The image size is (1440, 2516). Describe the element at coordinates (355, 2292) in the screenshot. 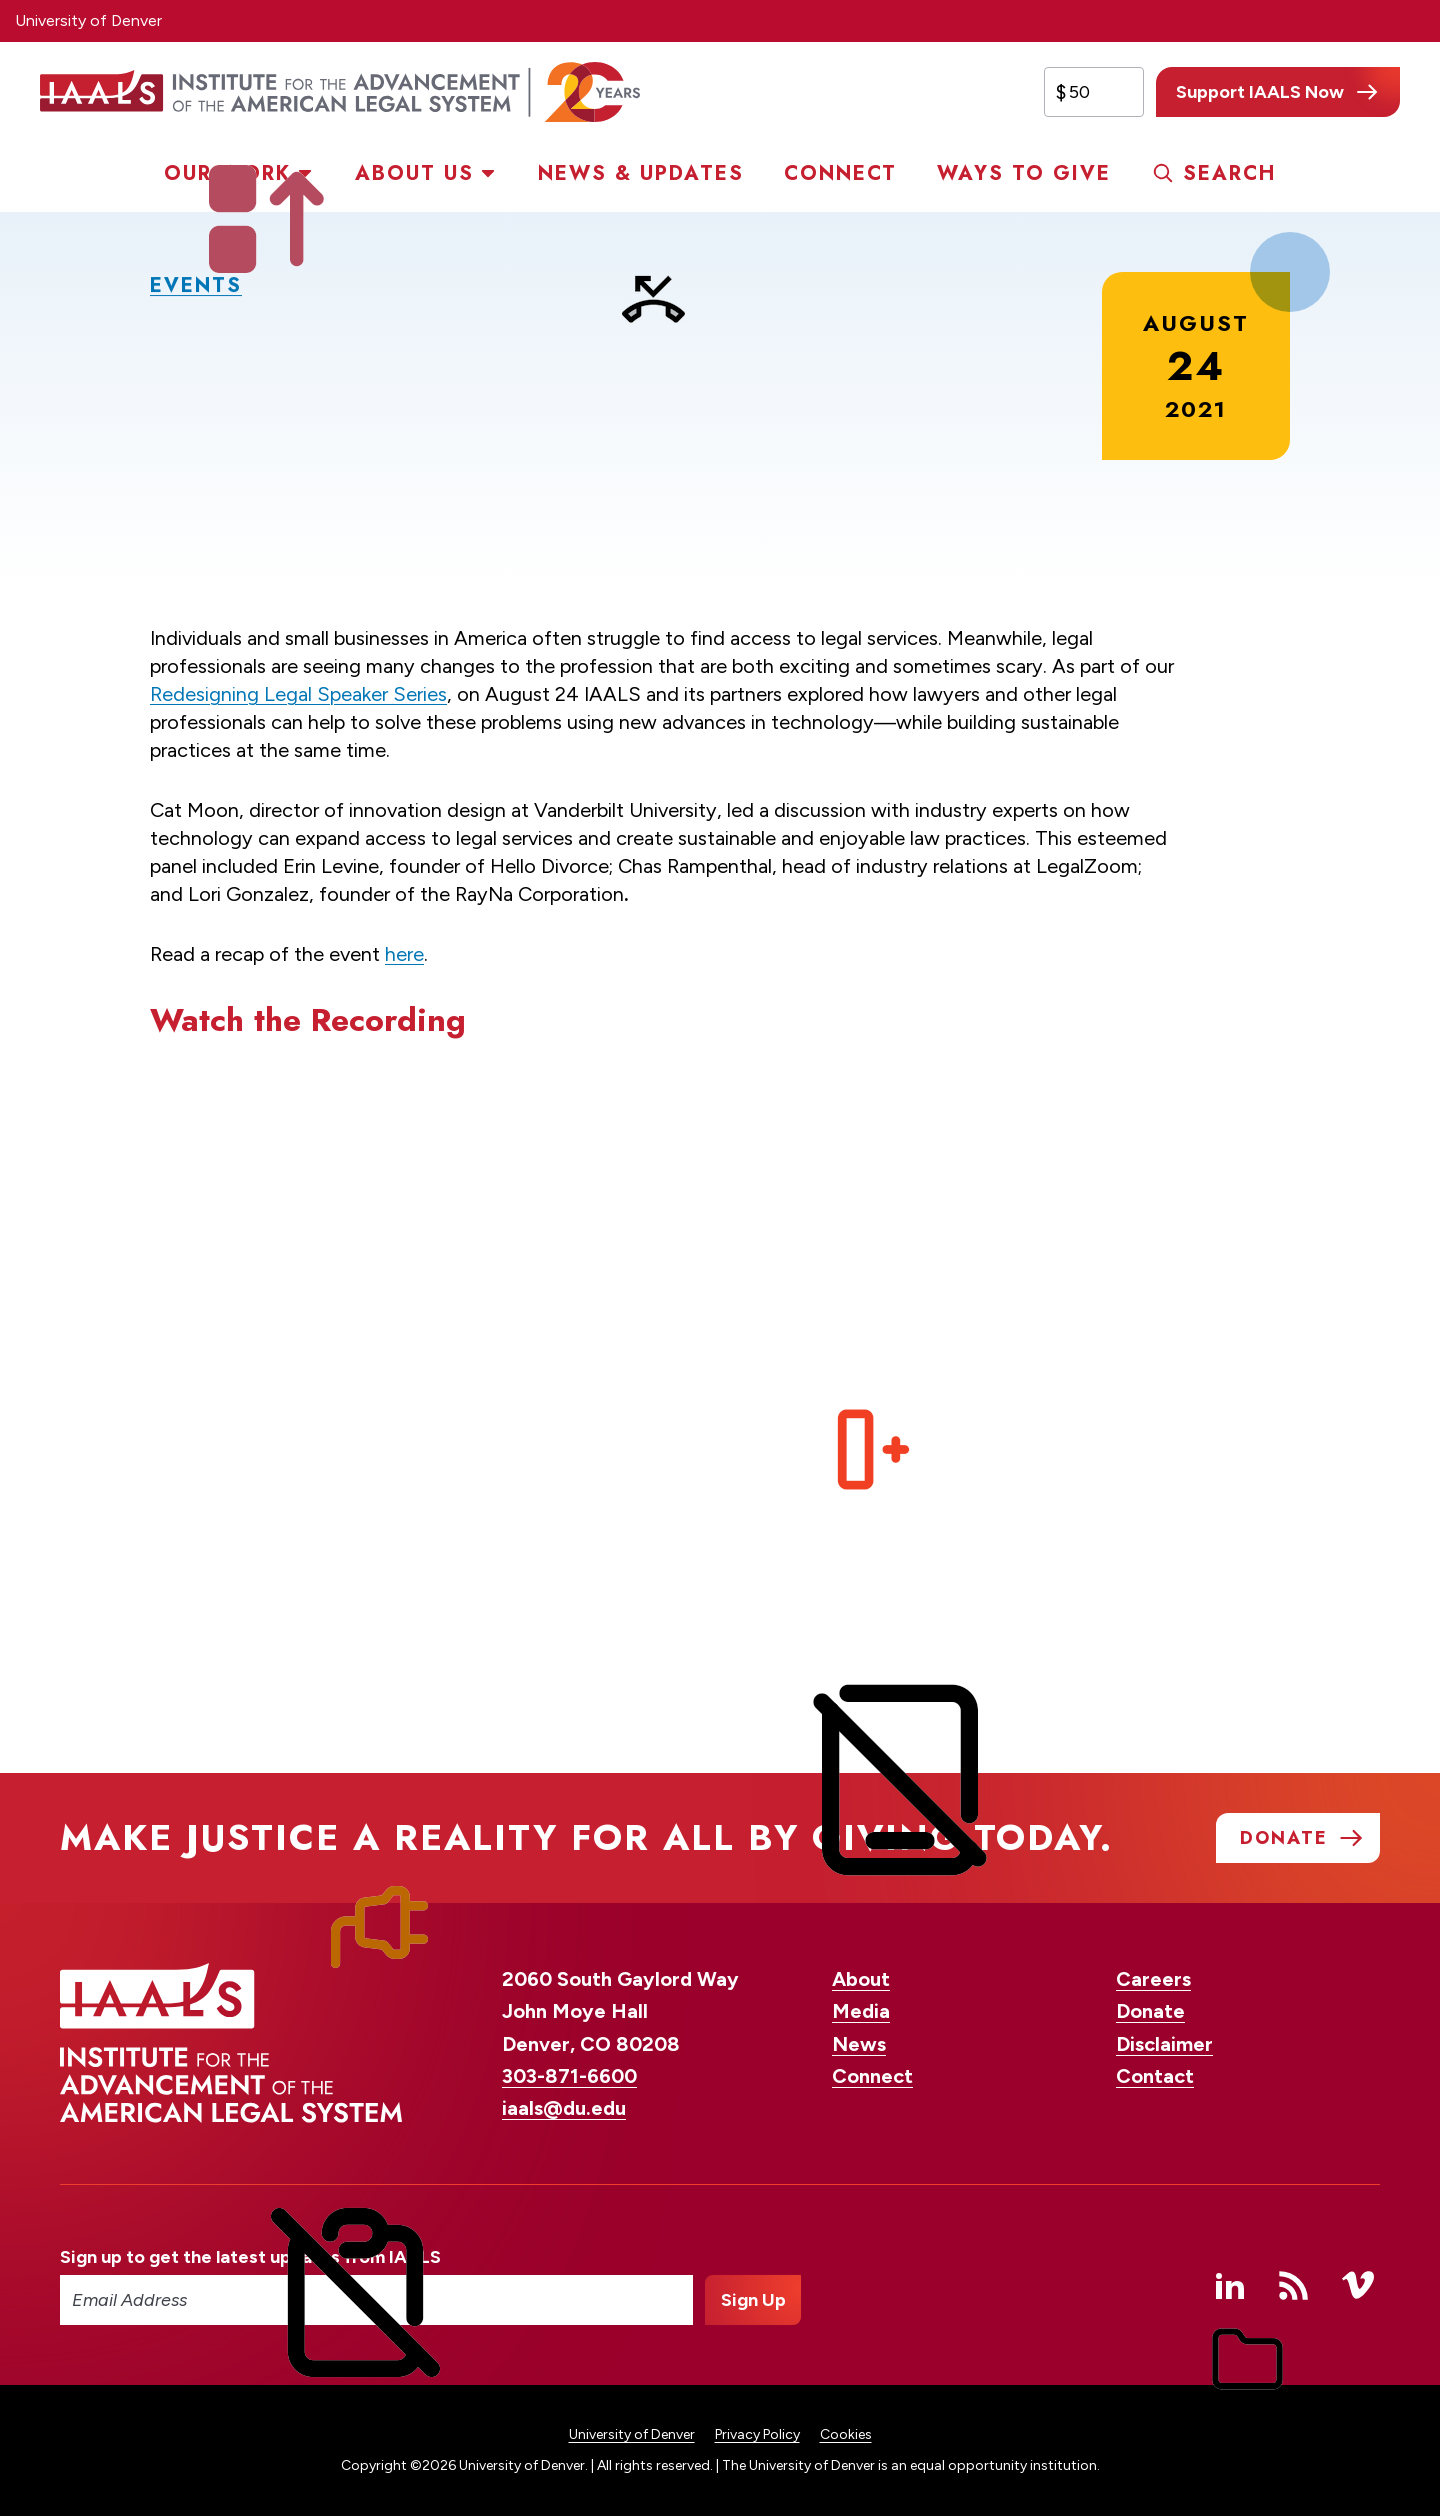

I see `disable report notifications` at that location.